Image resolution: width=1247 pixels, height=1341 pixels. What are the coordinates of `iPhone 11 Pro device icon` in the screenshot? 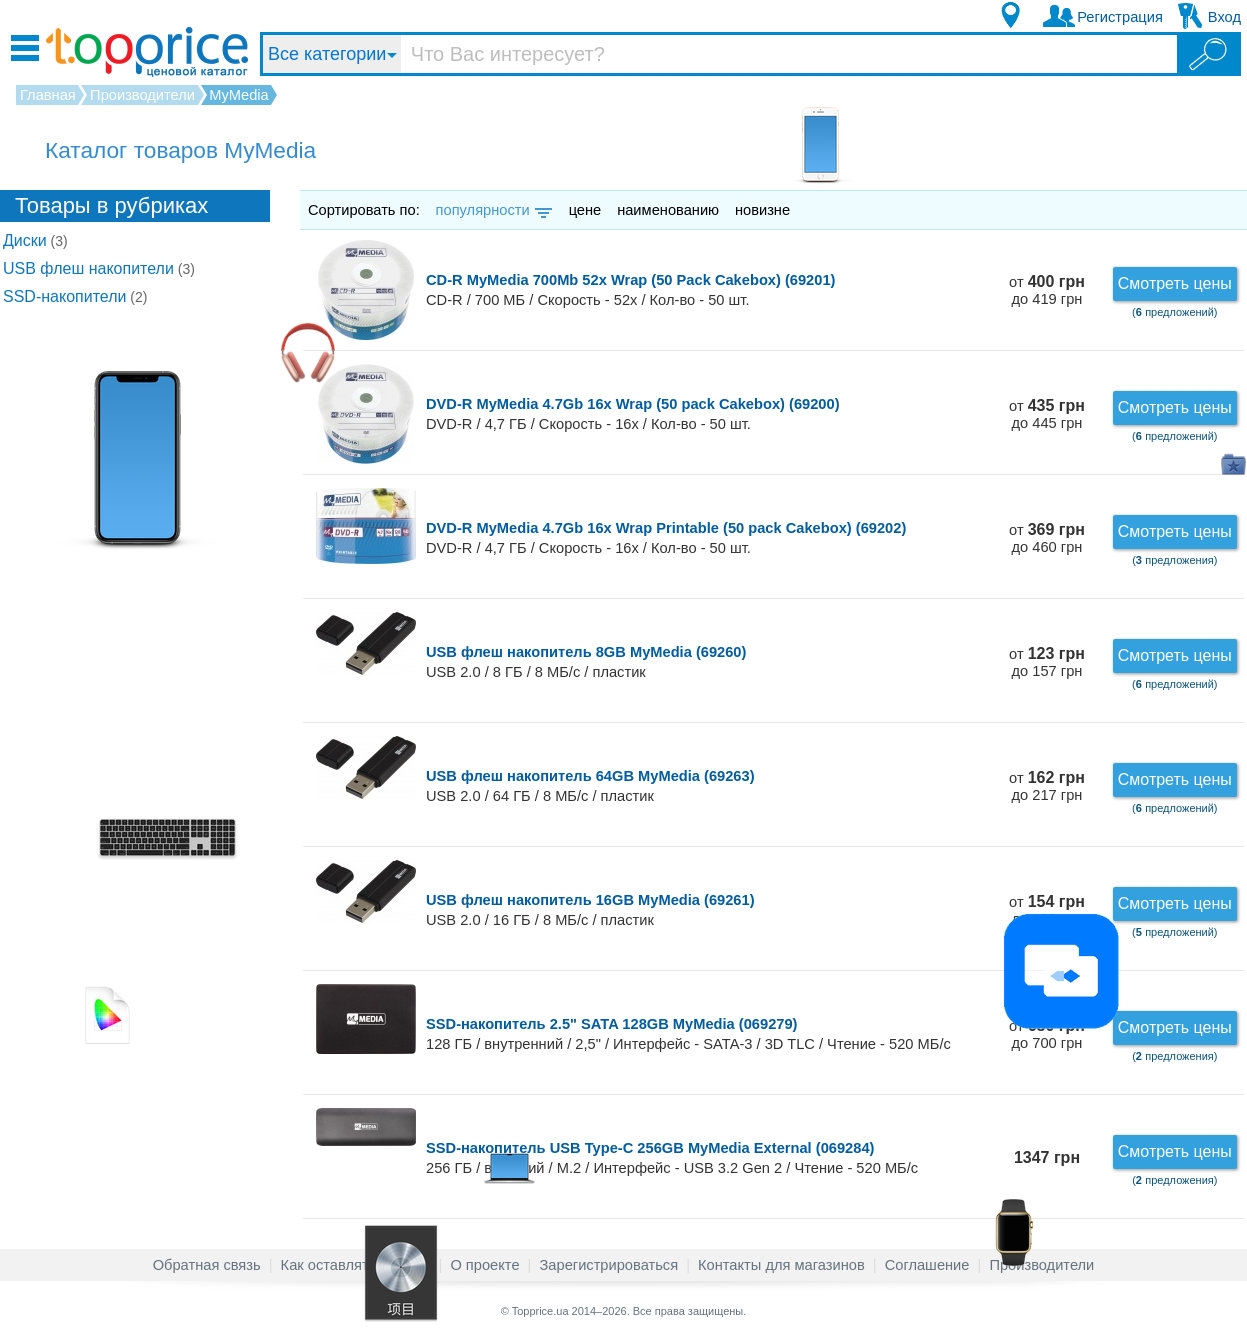 It's located at (137, 460).